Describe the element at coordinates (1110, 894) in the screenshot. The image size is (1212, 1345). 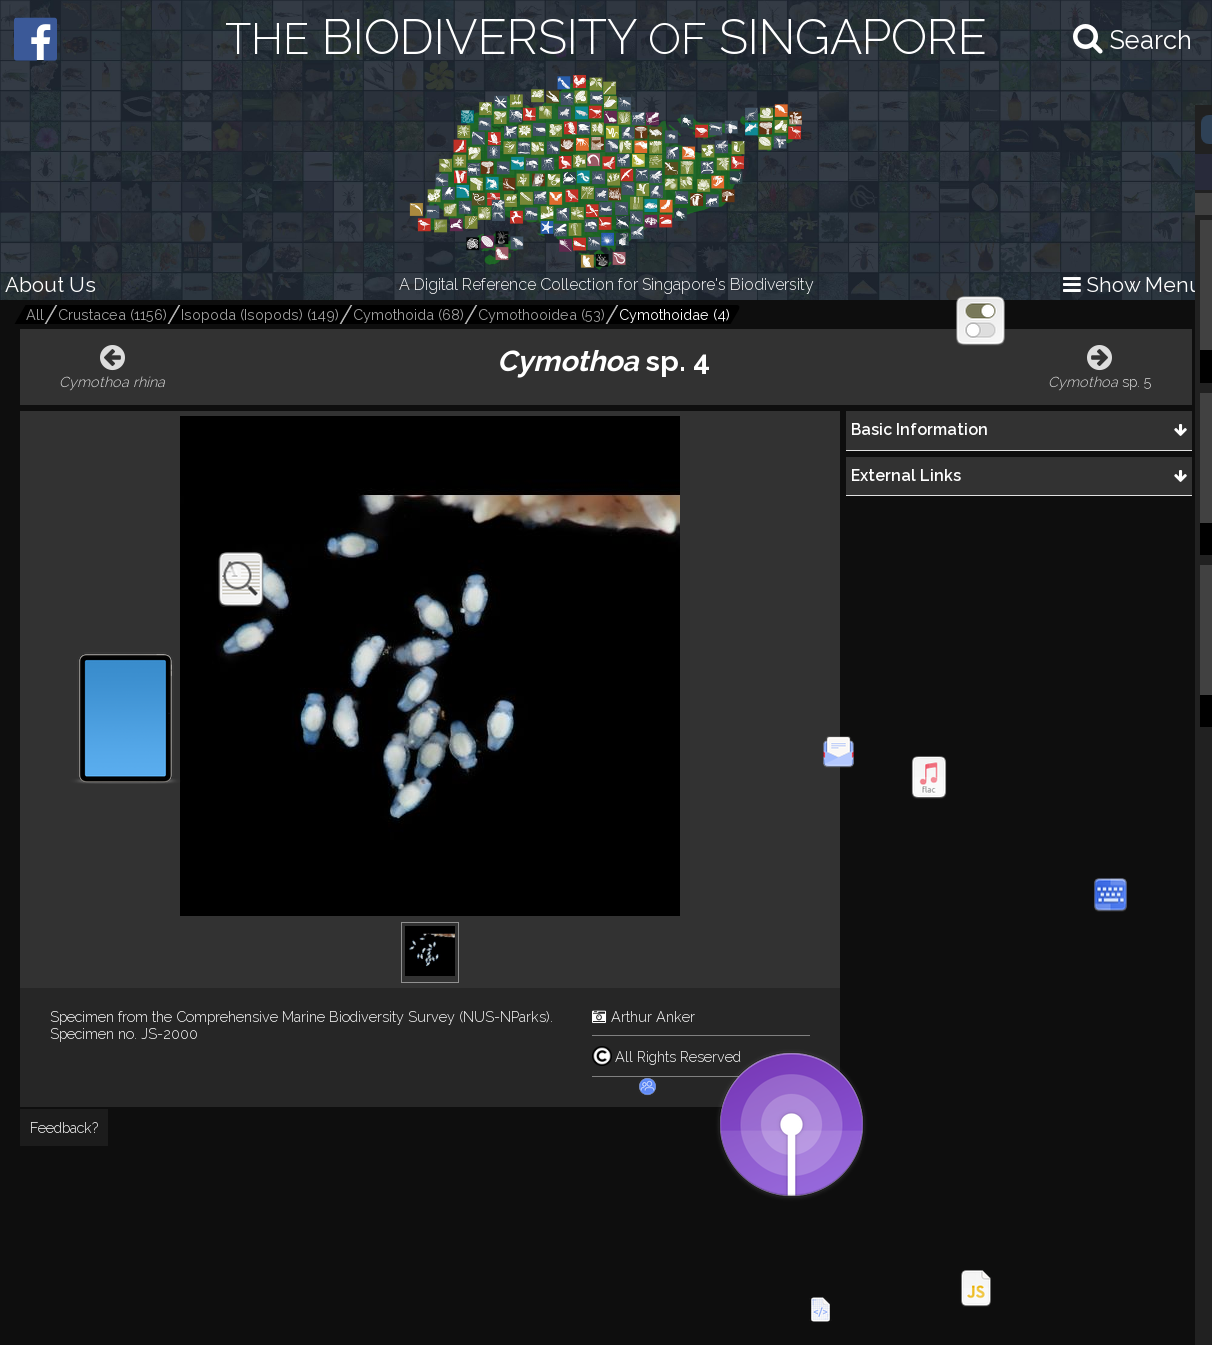
I see `access keyboard and input method settings` at that location.